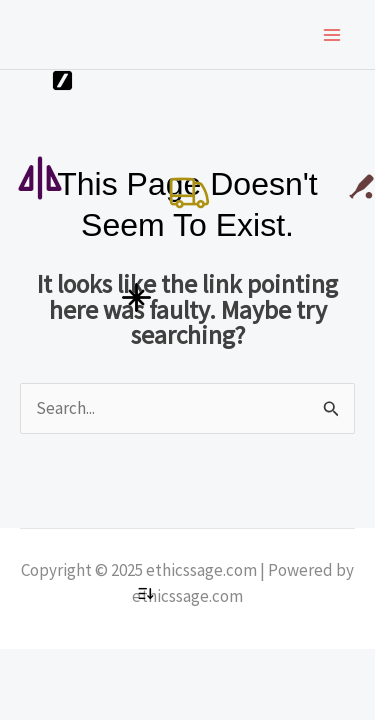 This screenshot has width=375, height=720. What do you see at coordinates (40, 178) in the screenshot?
I see `flip image or content vertically` at bounding box center [40, 178].